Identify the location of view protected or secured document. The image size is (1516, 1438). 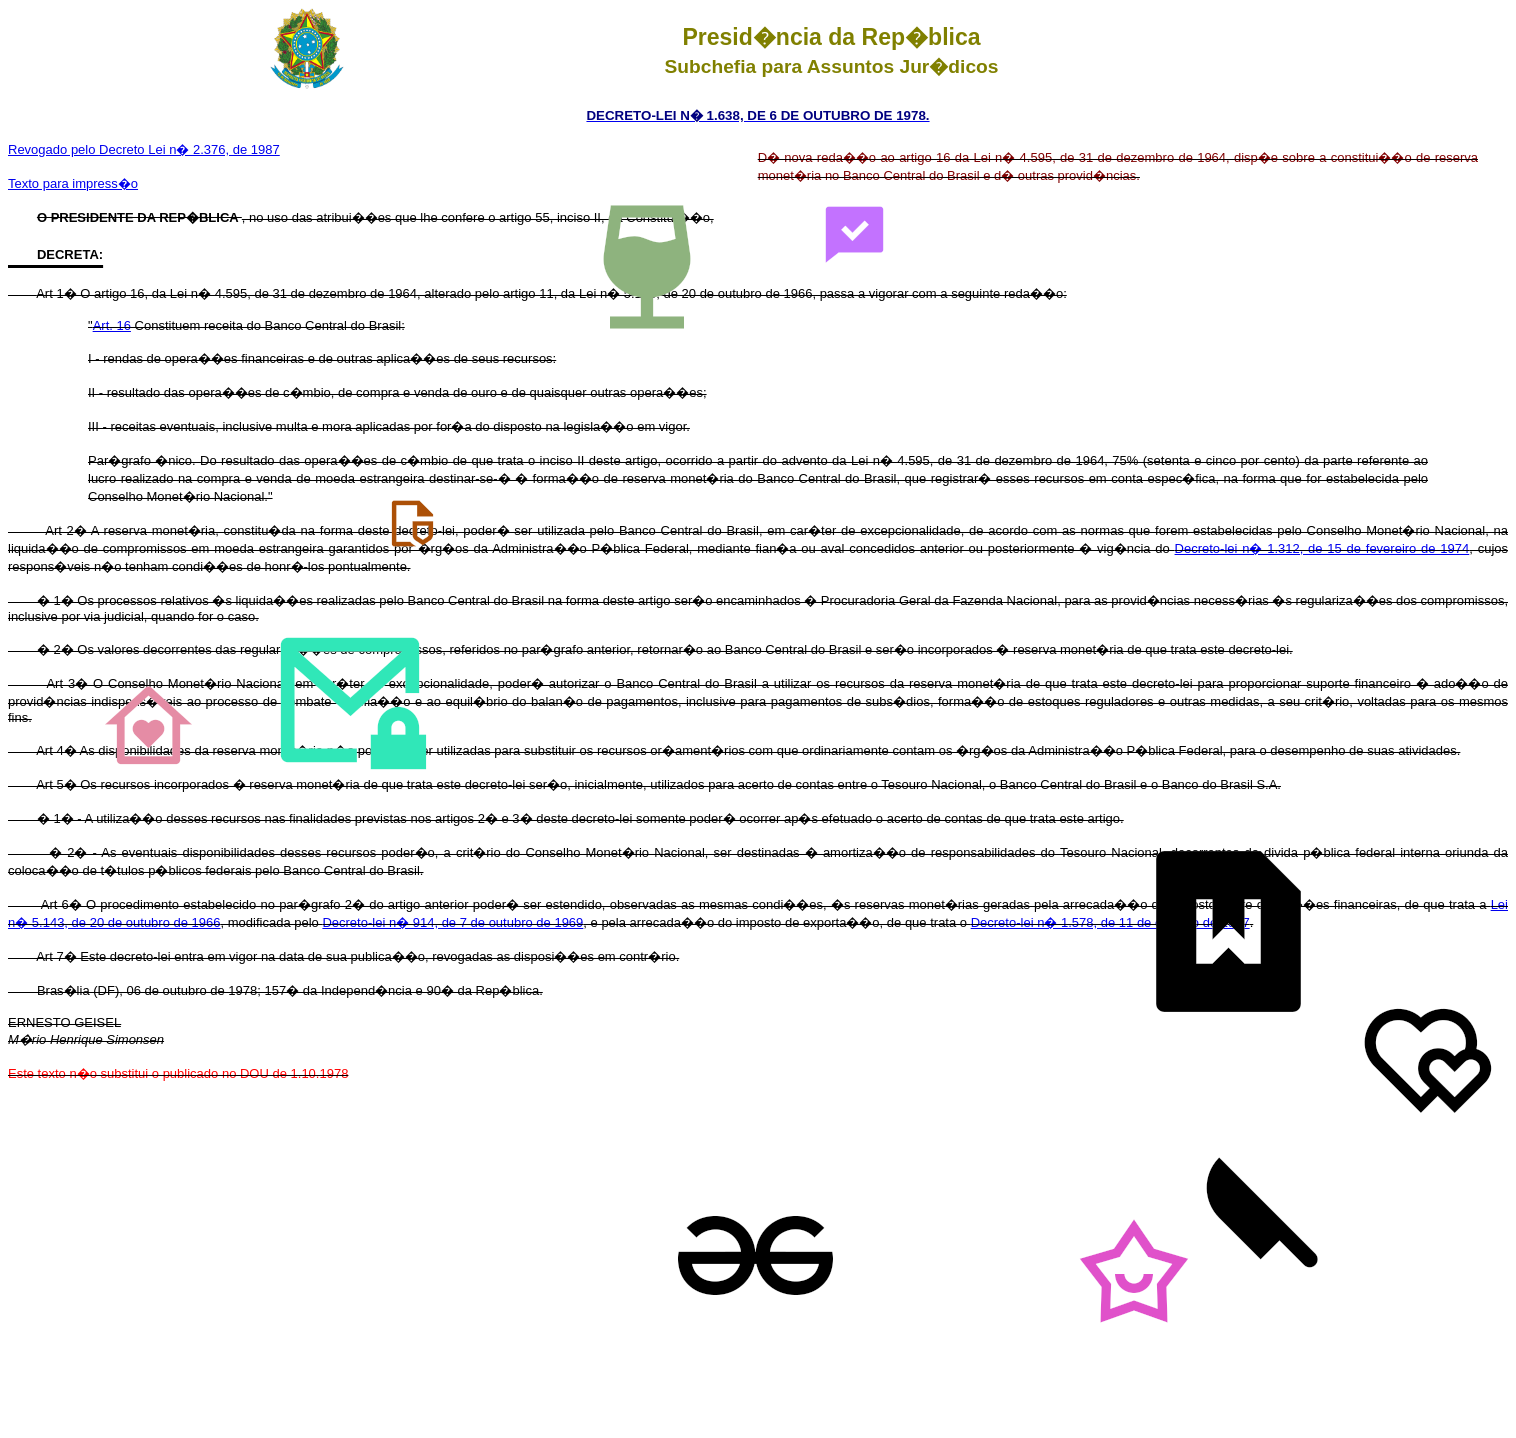
(412, 523).